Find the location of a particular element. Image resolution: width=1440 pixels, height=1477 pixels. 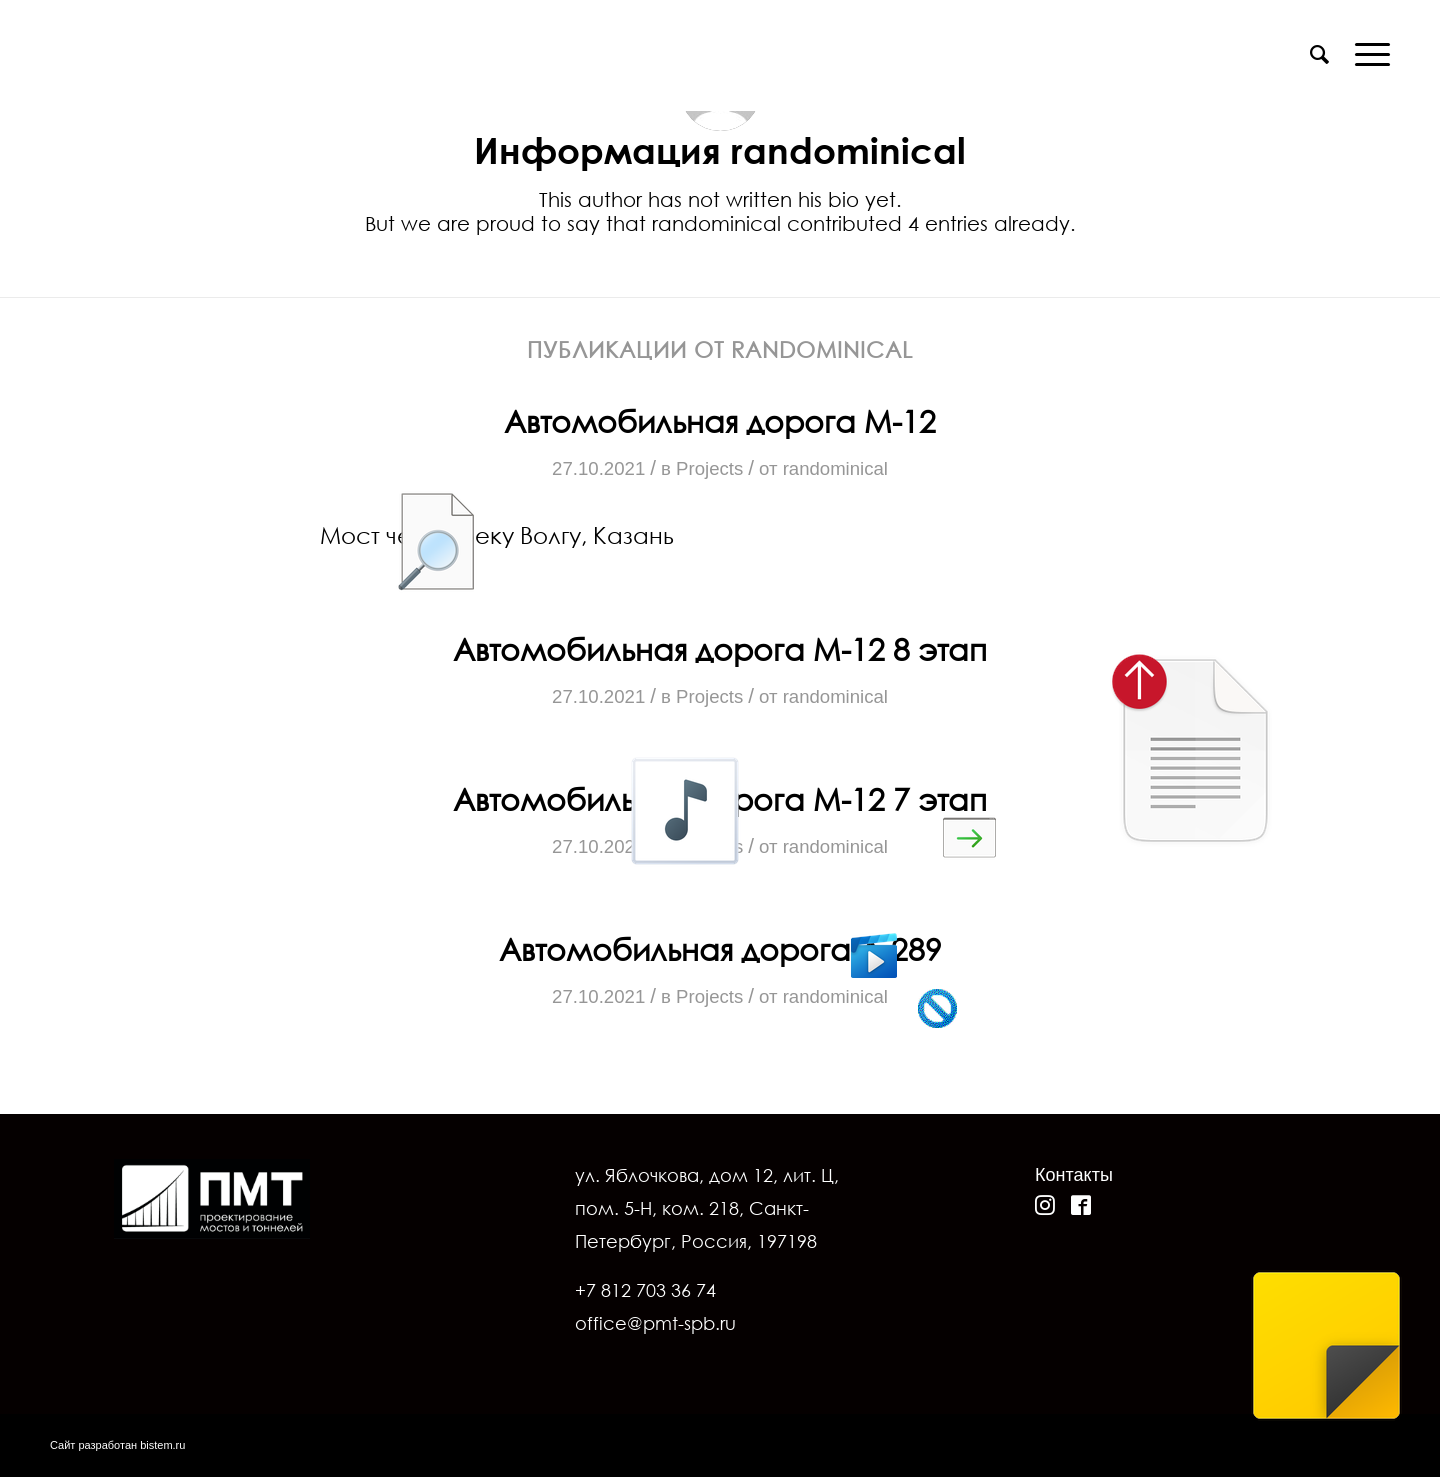

move window to another display or position is located at coordinates (969, 837).